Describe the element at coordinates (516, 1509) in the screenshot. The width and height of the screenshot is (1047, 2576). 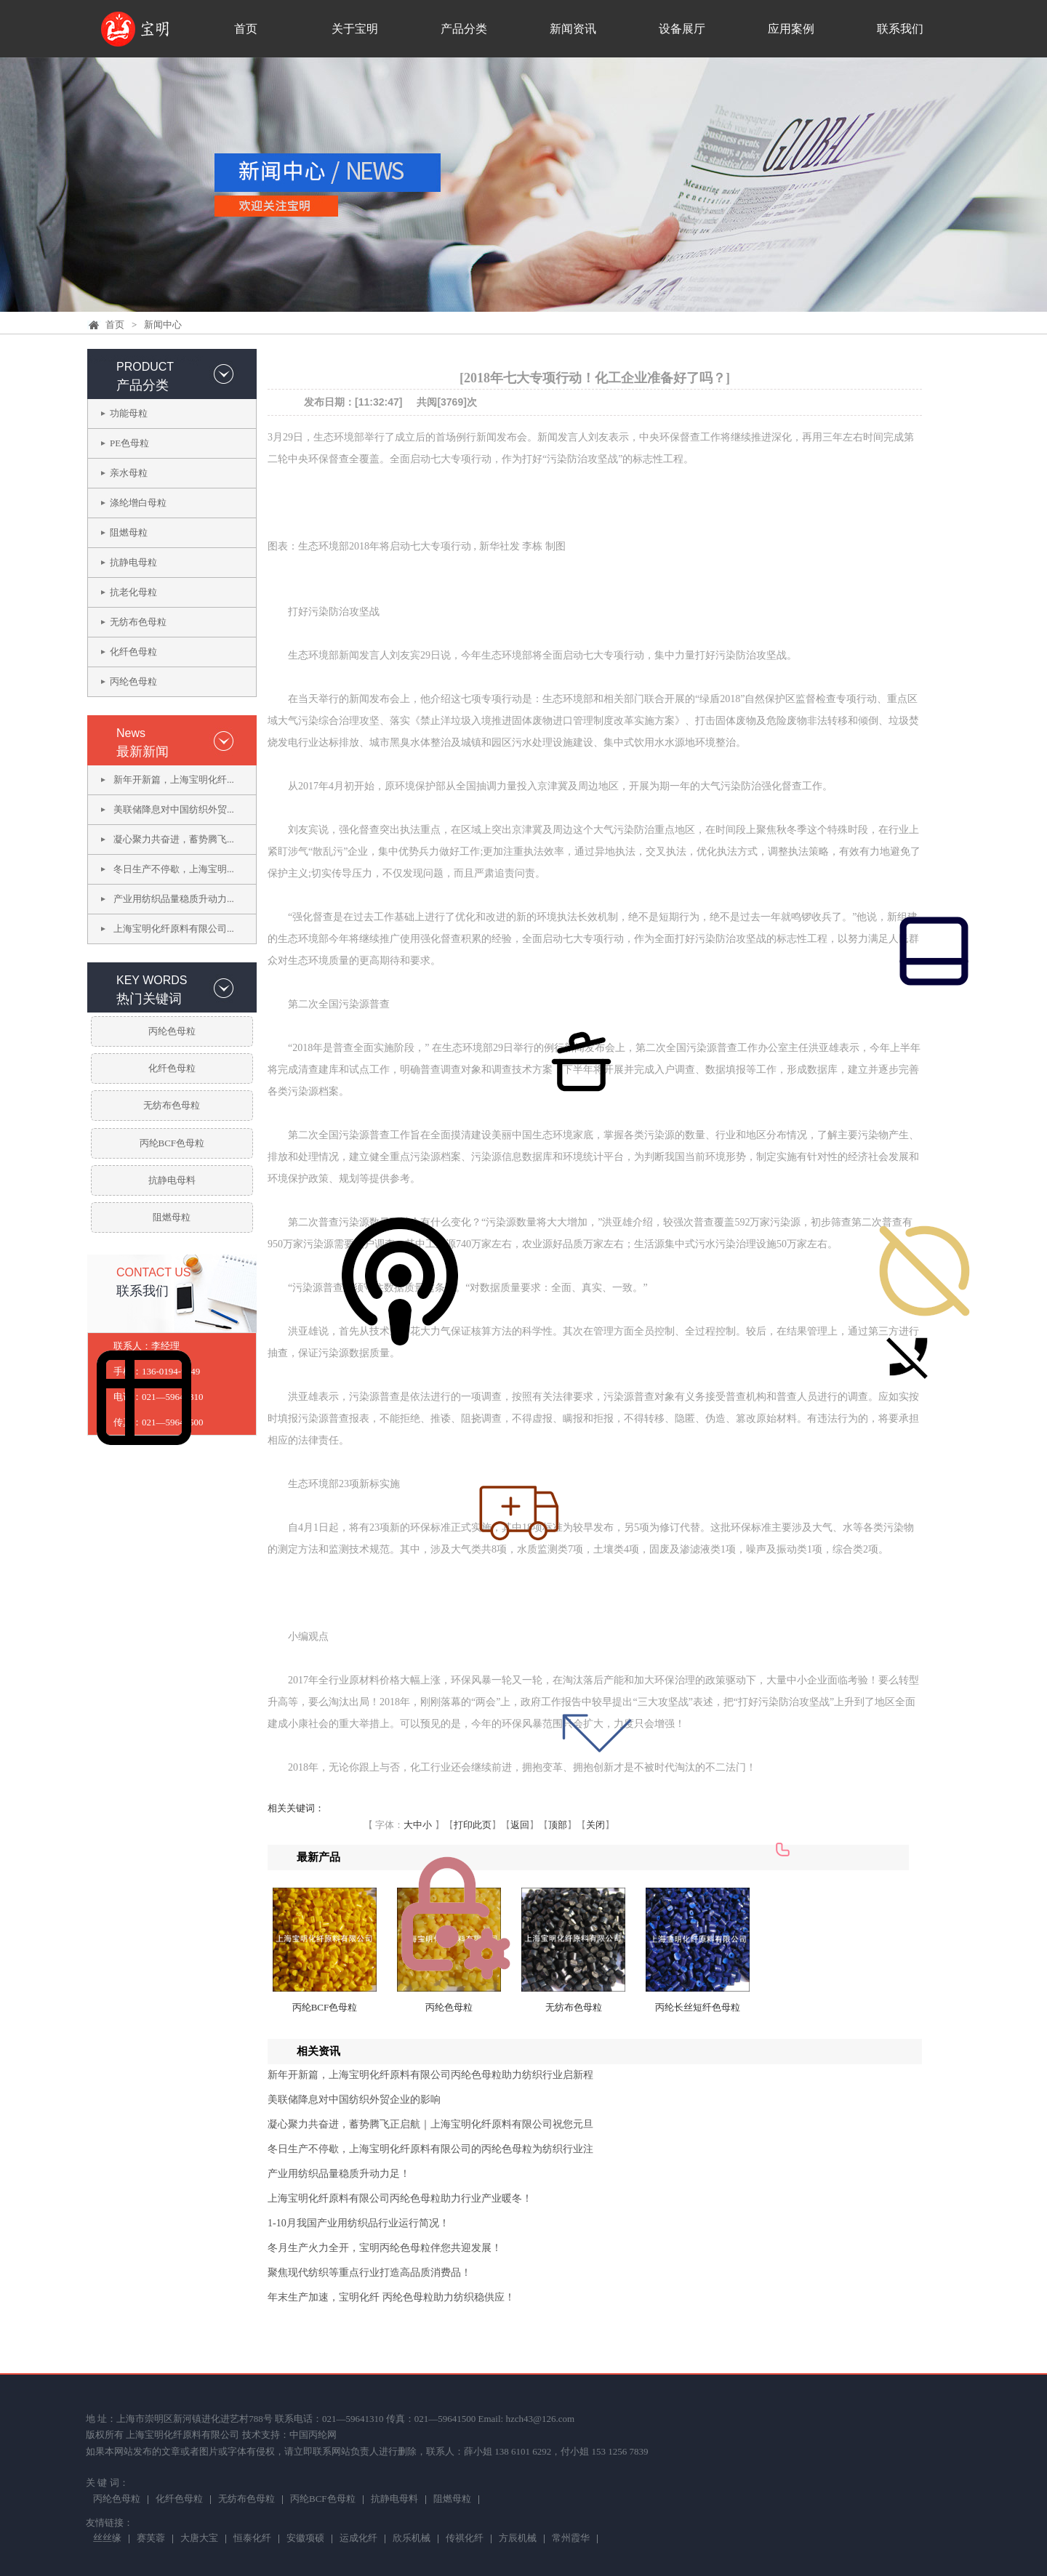
I see `access emergency medical services` at that location.